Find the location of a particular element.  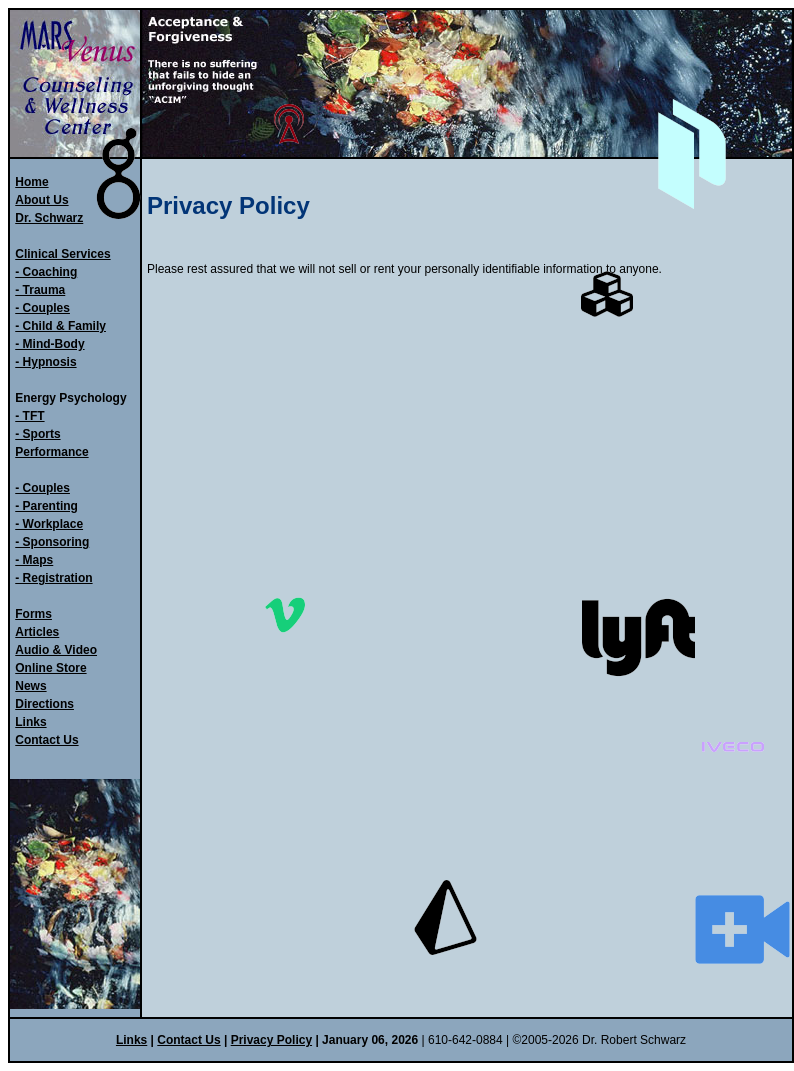

Iveco brand logo is located at coordinates (733, 747).